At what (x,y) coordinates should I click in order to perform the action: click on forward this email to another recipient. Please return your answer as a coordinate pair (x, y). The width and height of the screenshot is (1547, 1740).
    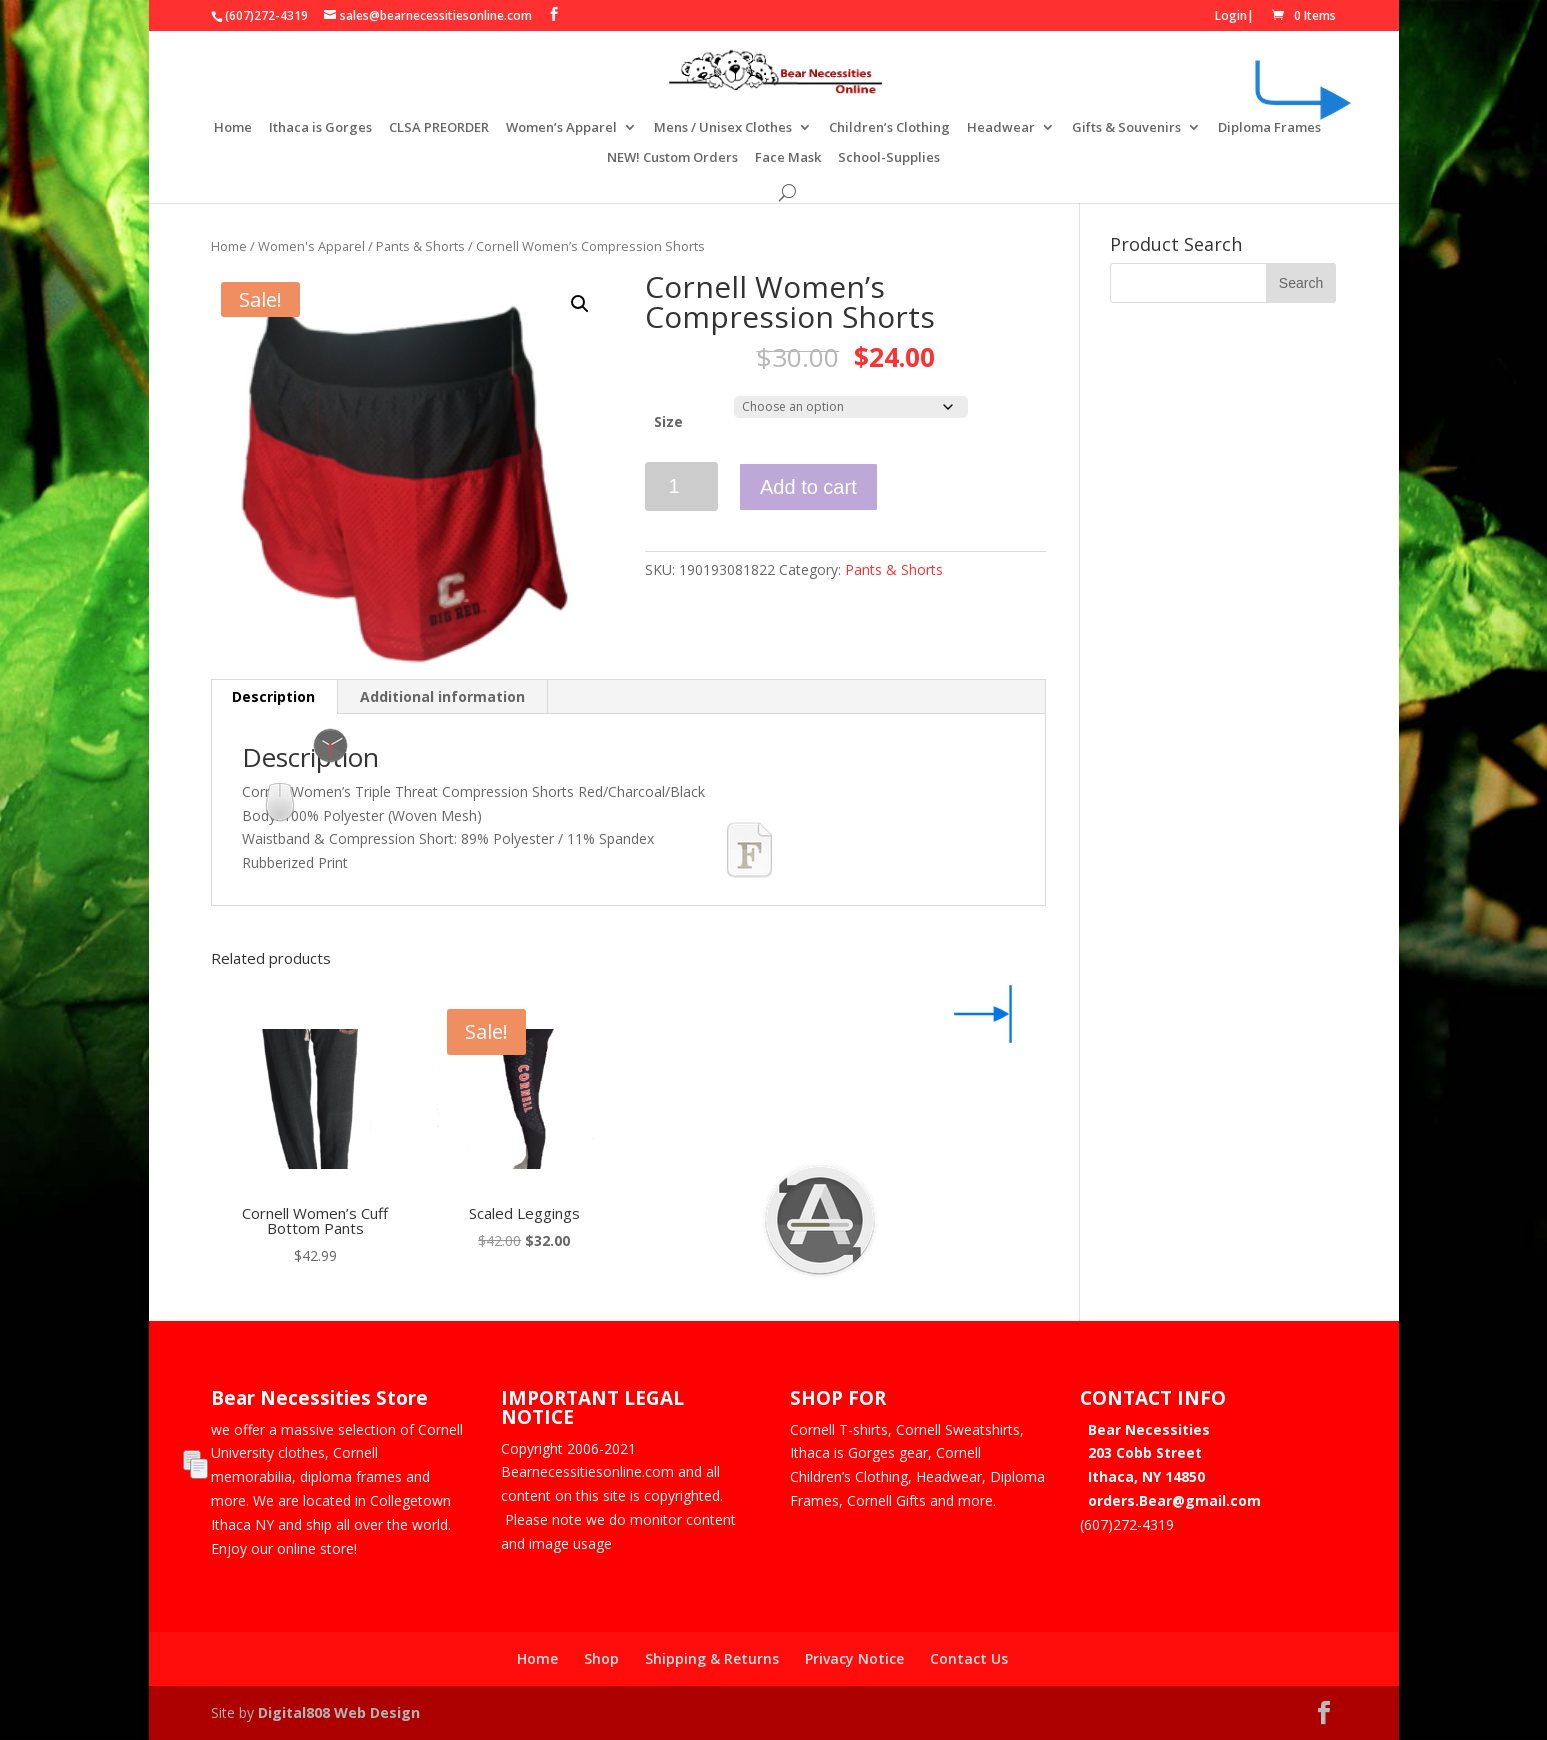
    Looking at the image, I should click on (1304, 89).